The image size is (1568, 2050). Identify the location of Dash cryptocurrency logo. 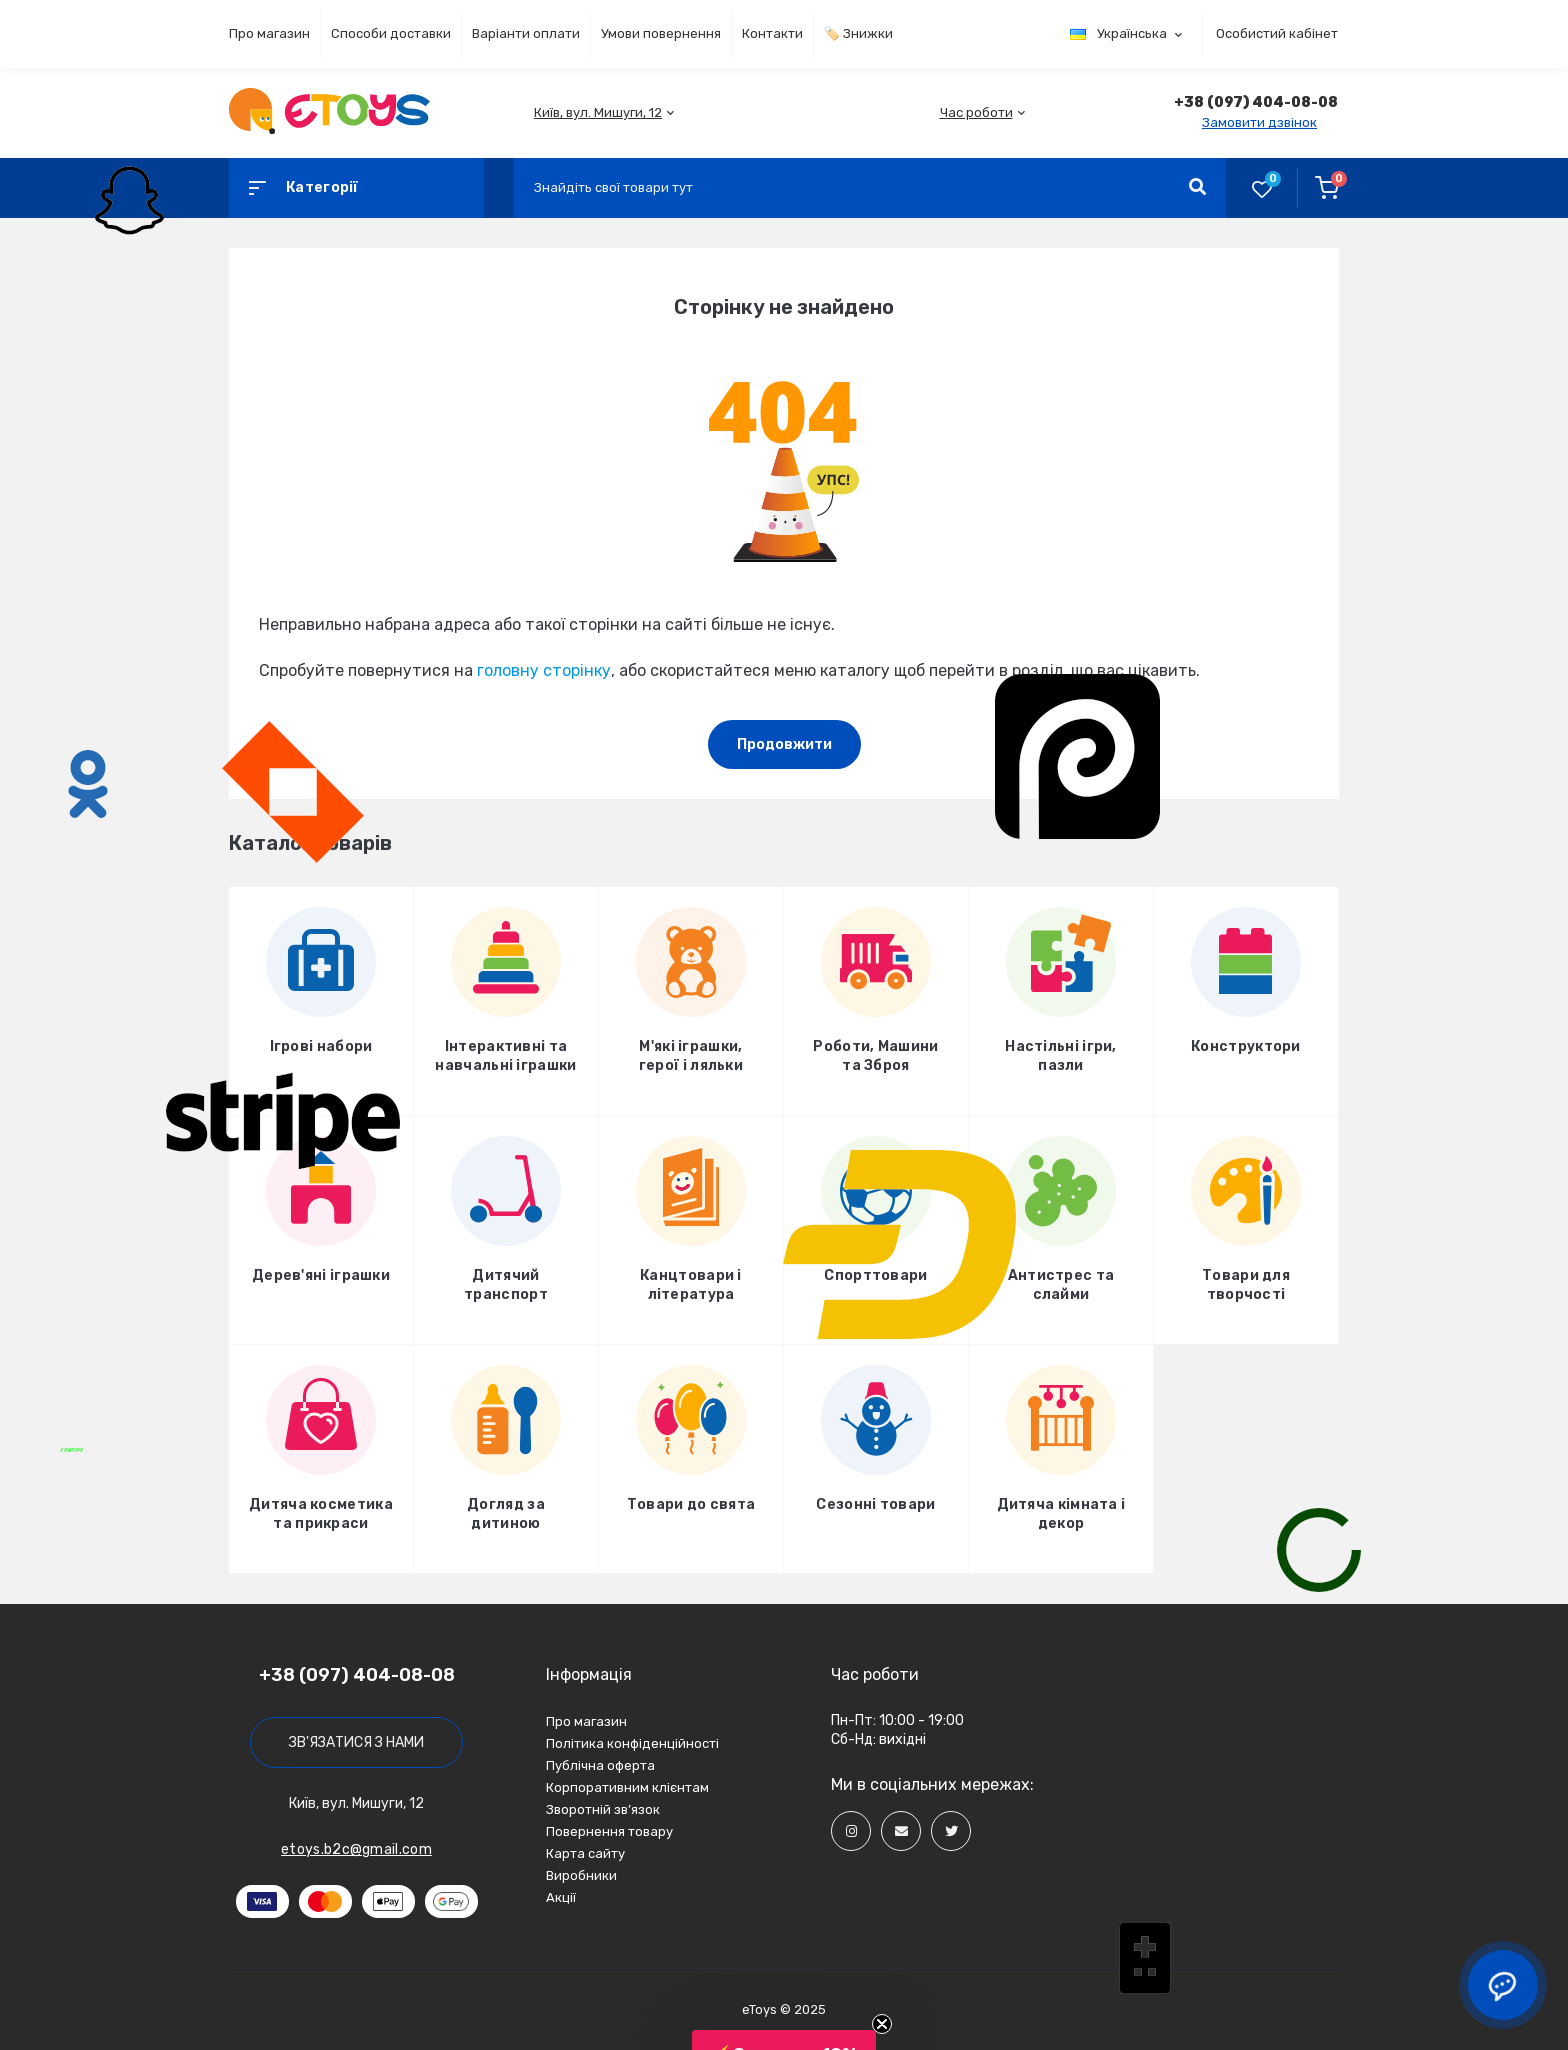
(899, 1244).